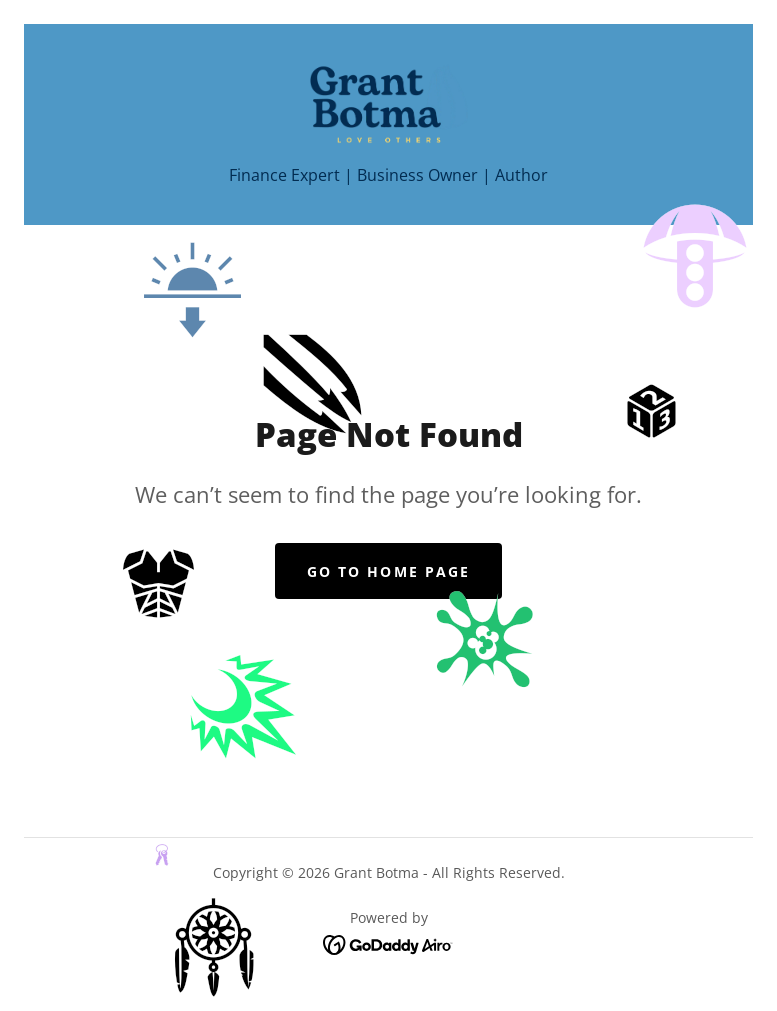 This screenshot has width=777, height=1011. Describe the element at coordinates (162, 855) in the screenshot. I see `access property or home management settings` at that location.